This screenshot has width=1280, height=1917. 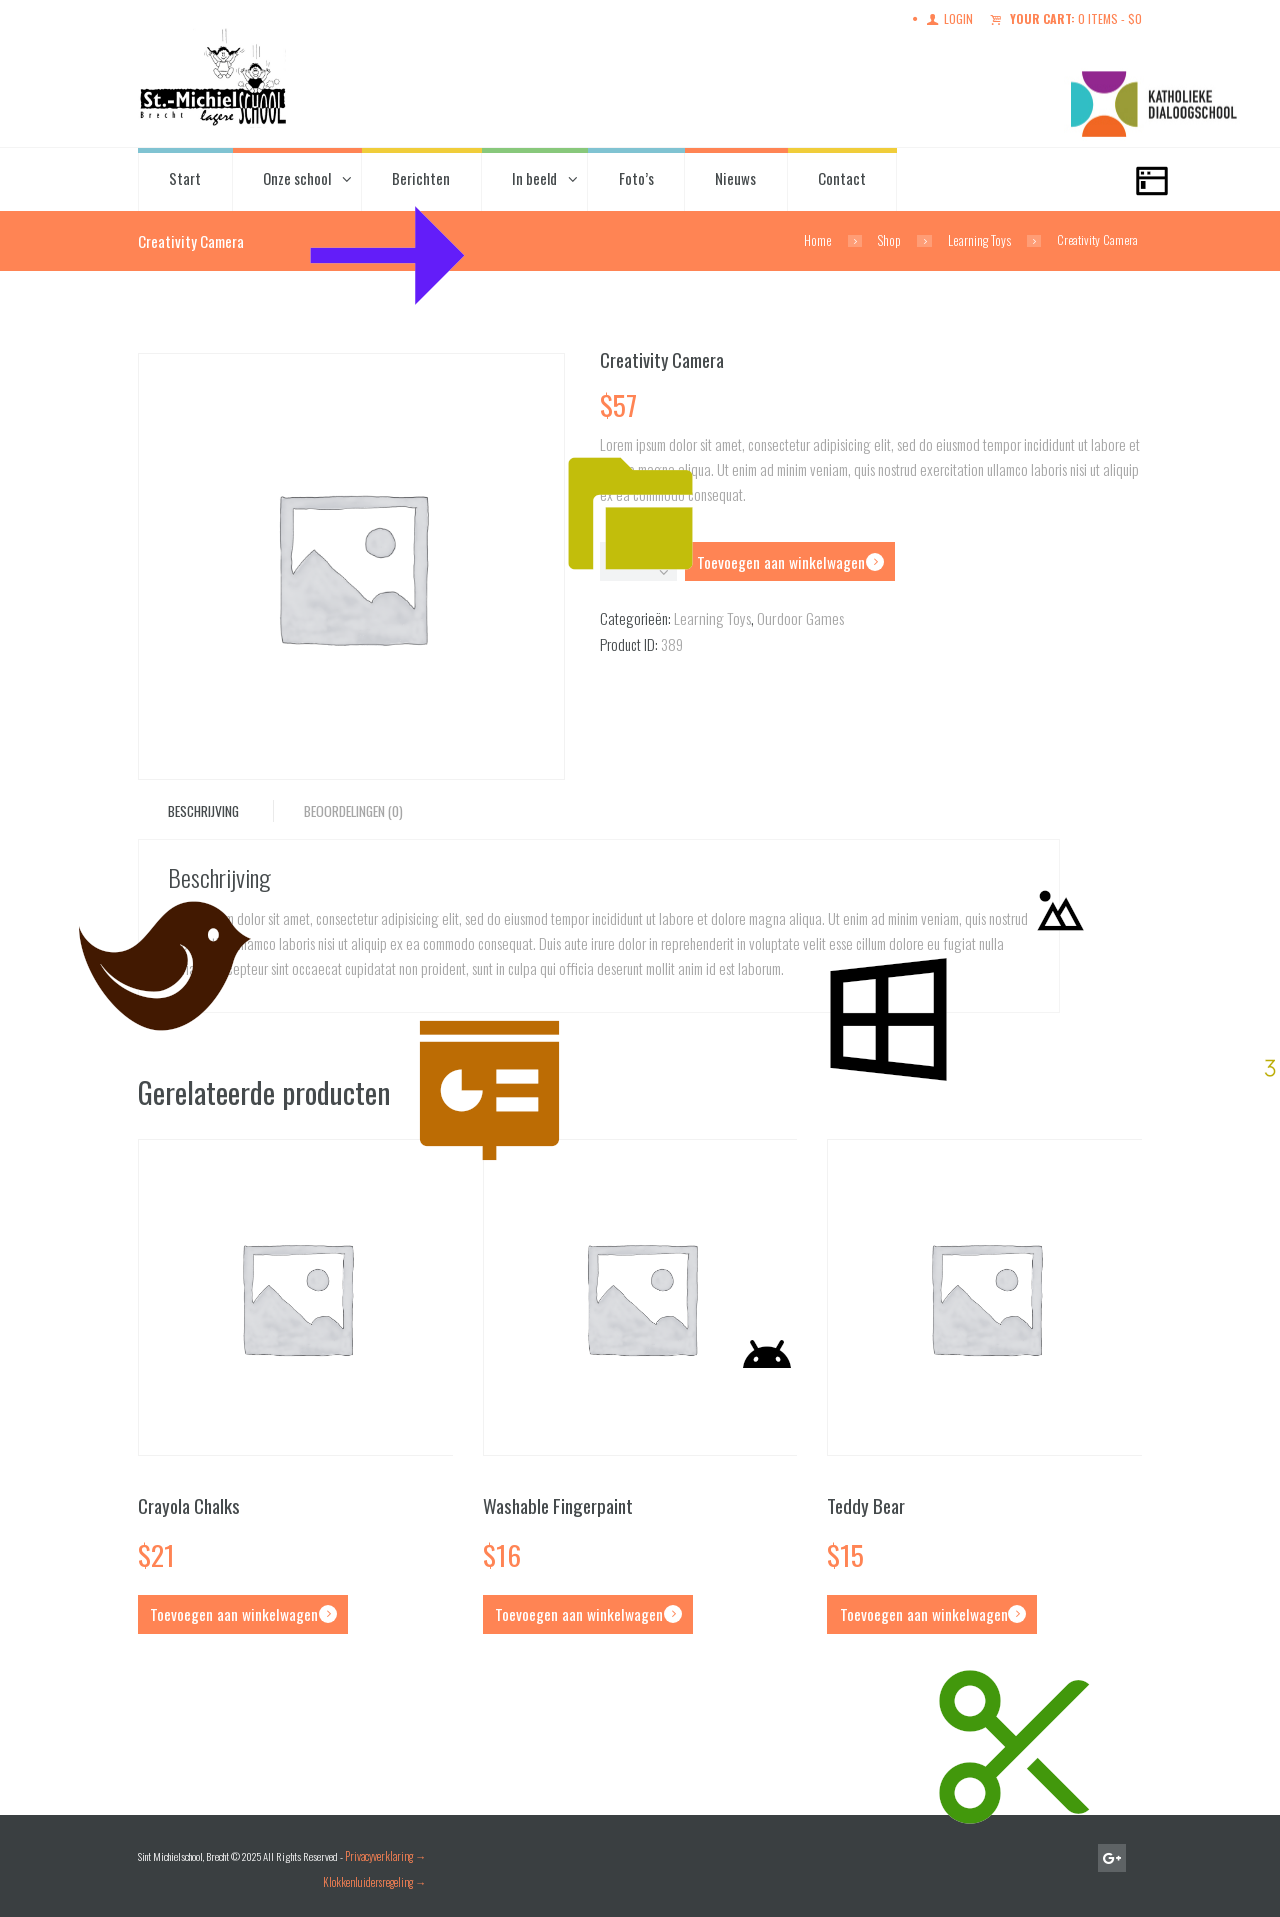 I want to click on cut selected content, so click(x=1016, y=1747).